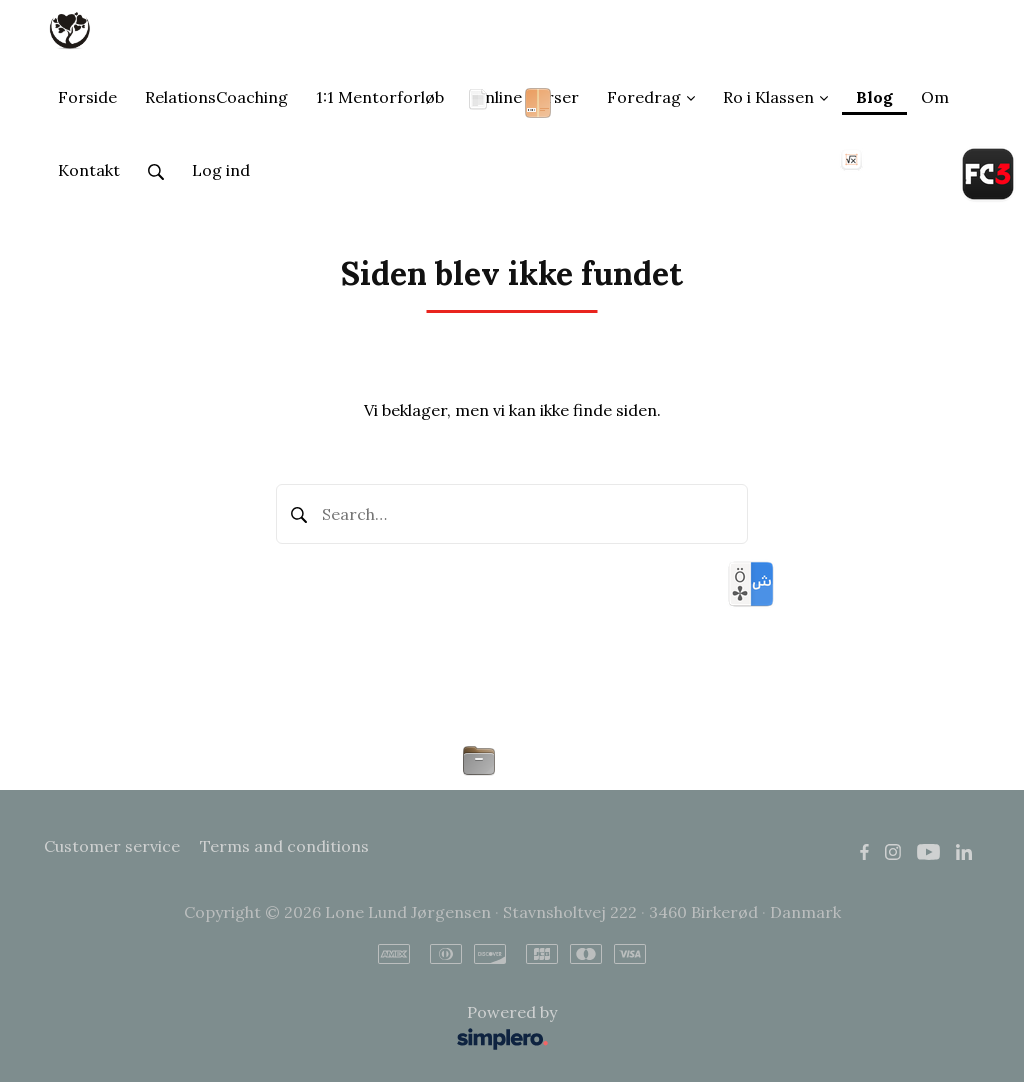  Describe the element at coordinates (538, 103) in the screenshot. I see `a compressed archive or package file` at that location.